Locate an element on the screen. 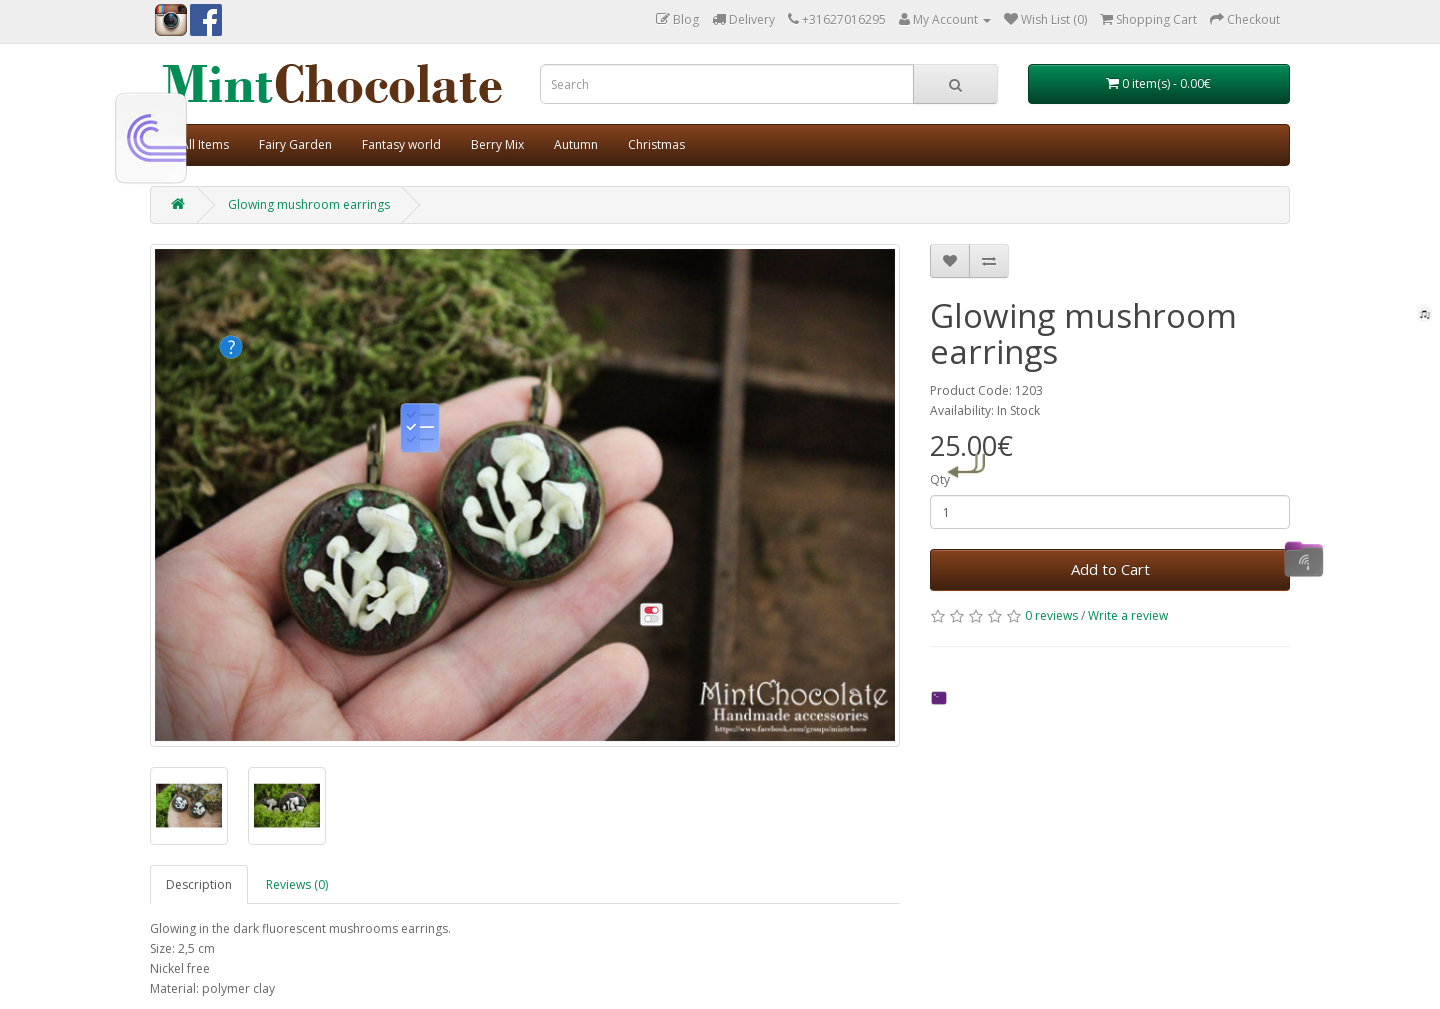 The width and height of the screenshot is (1440, 1009). reply to all recipients of an email is located at coordinates (965, 463).